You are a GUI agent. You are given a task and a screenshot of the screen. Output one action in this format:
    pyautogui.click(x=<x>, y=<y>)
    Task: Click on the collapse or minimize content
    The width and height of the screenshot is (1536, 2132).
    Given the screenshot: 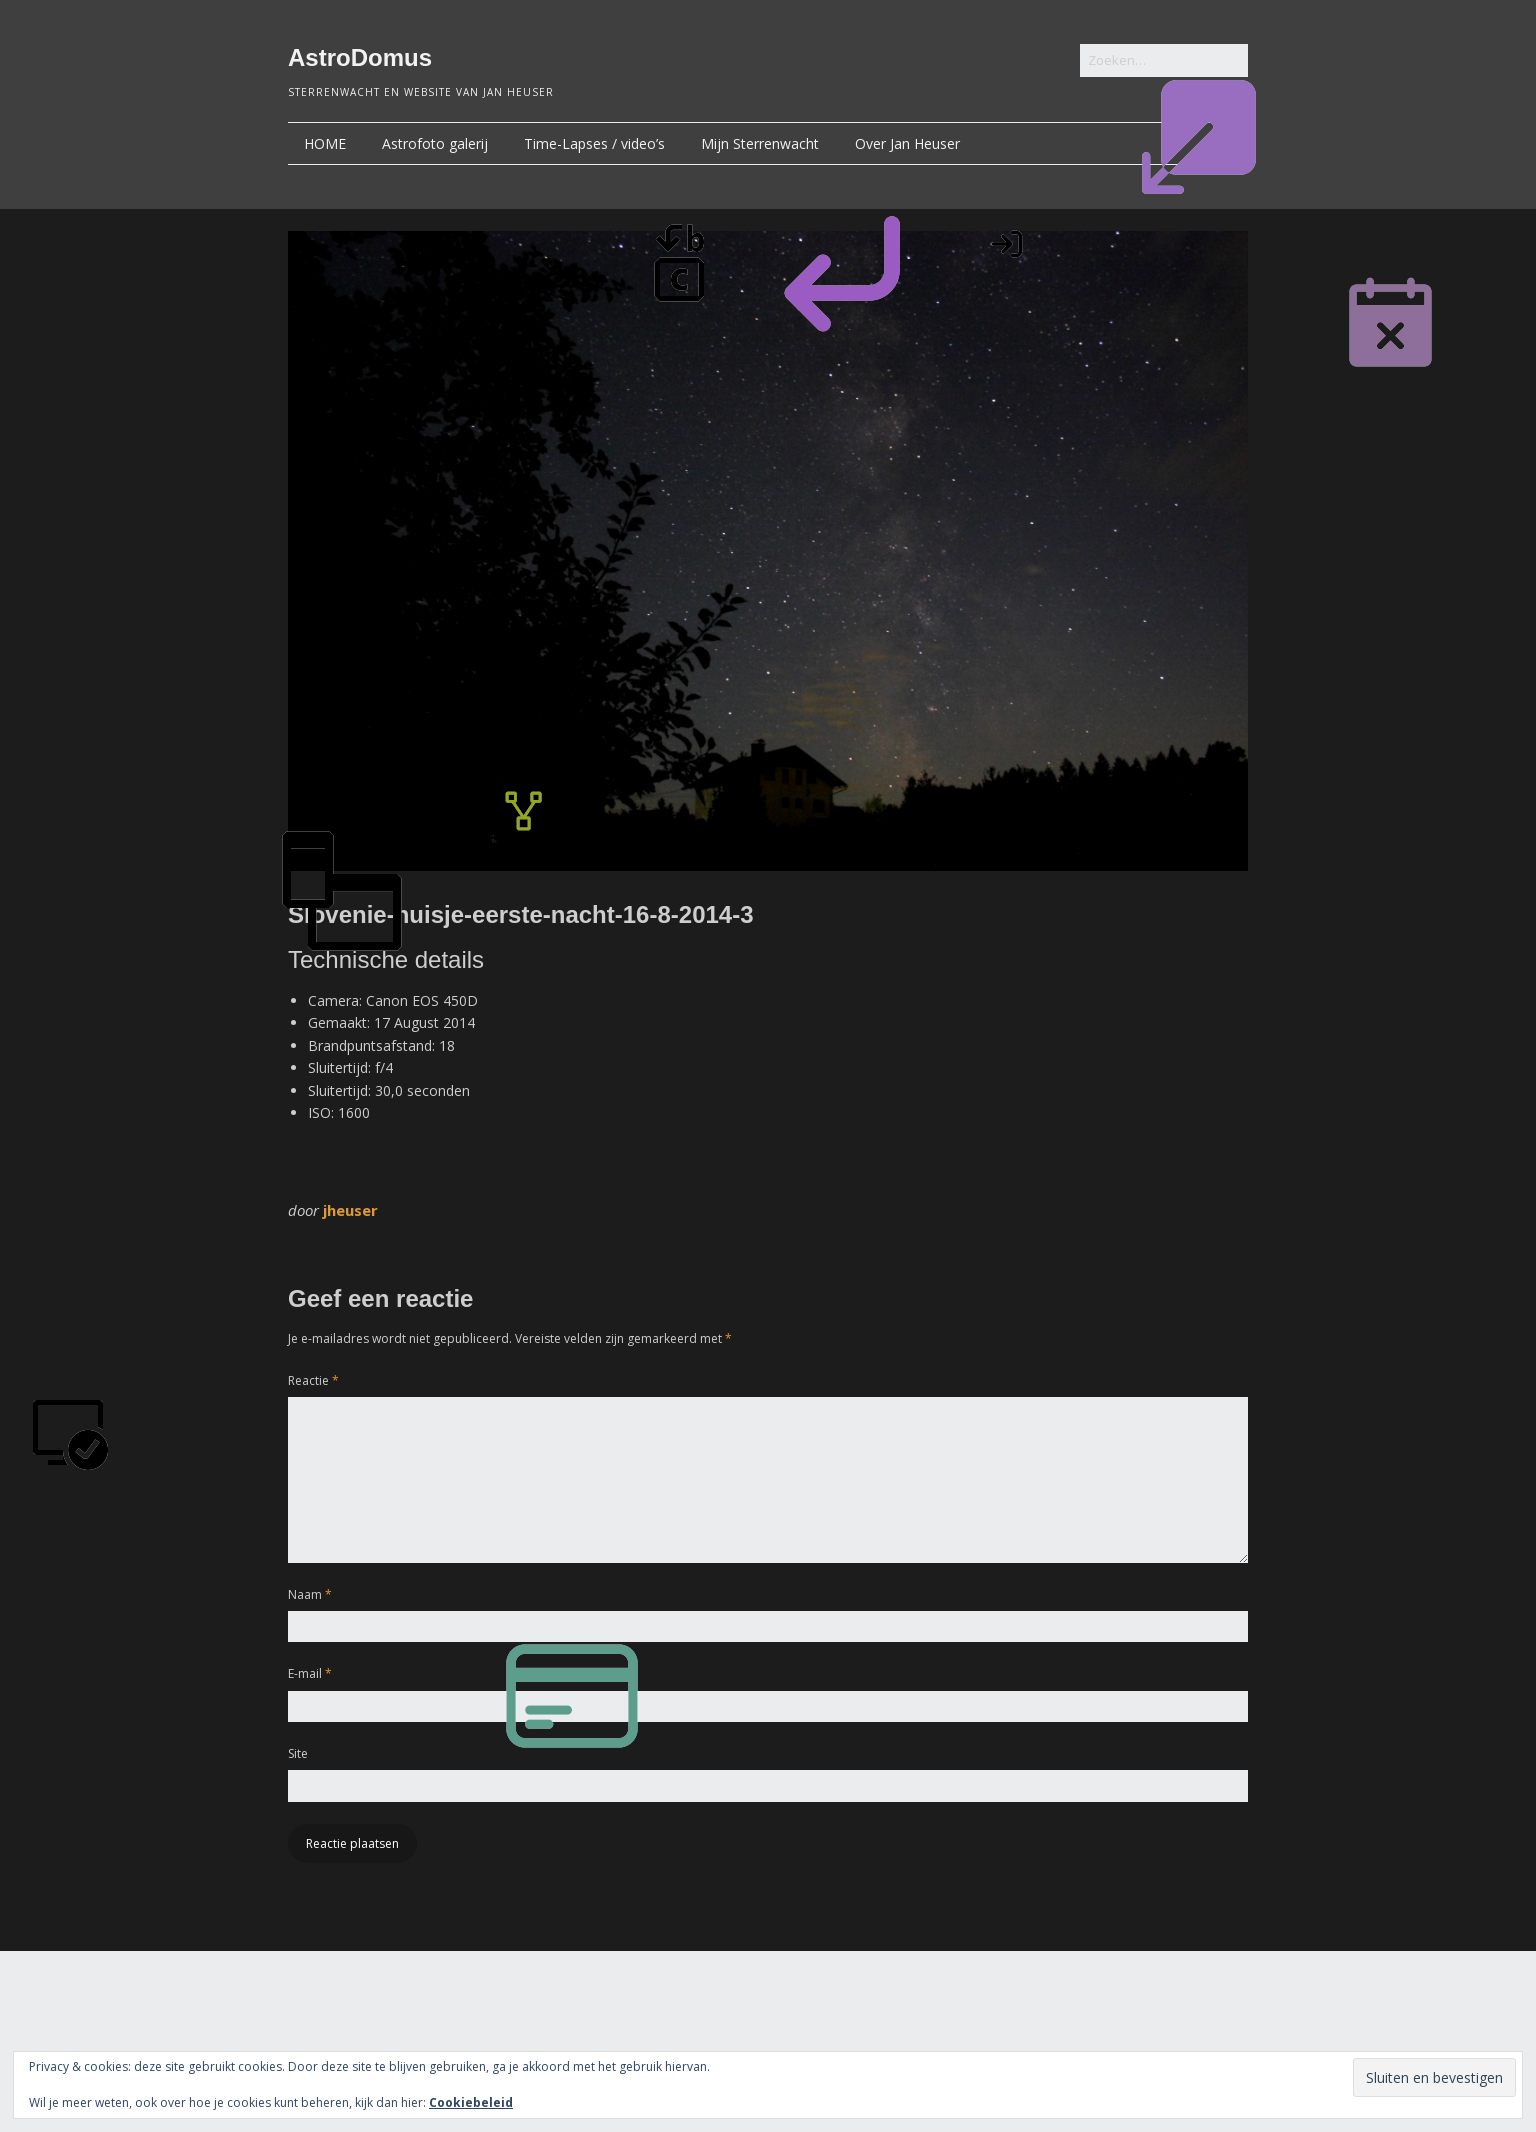 What is the action you would take?
    pyautogui.click(x=1199, y=137)
    